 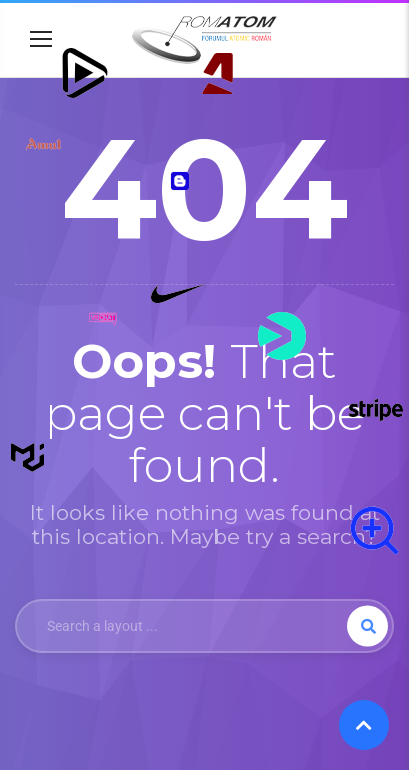 I want to click on zoom in on content, so click(x=374, y=530).